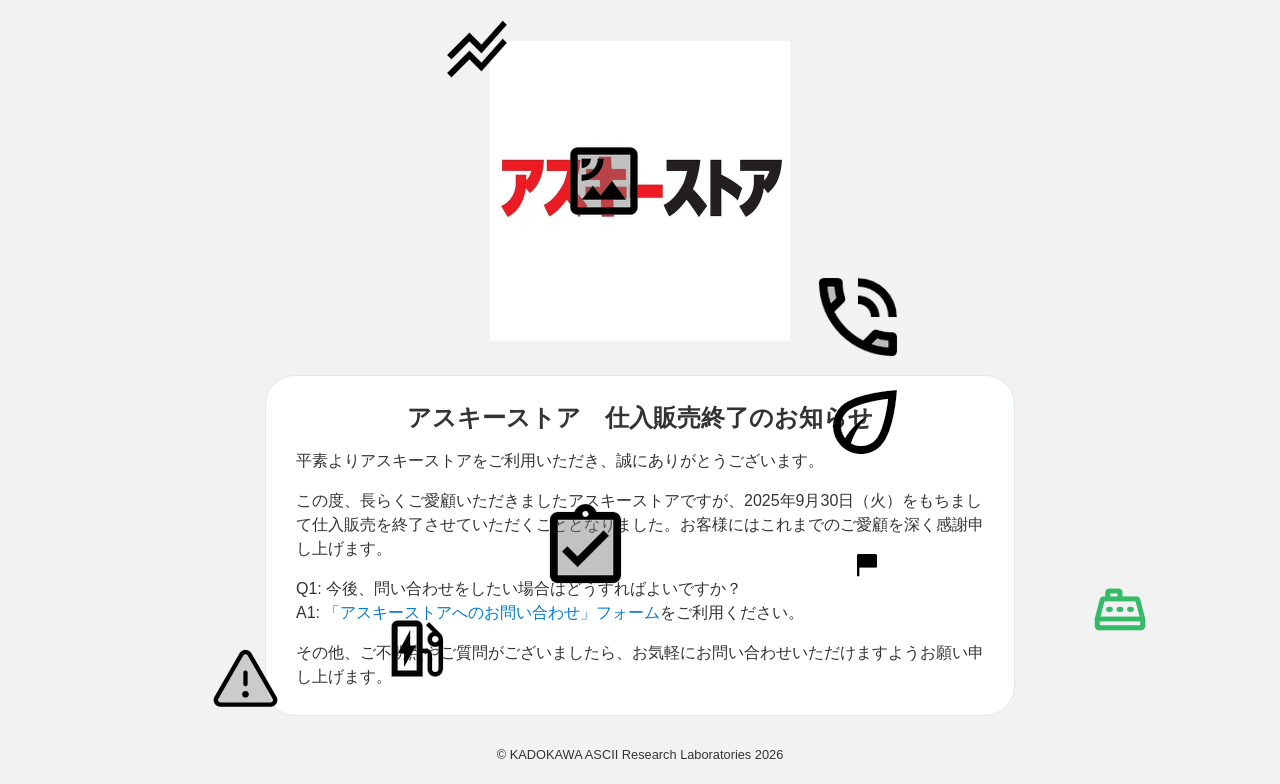  What do you see at coordinates (604, 181) in the screenshot?
I see `switch to satellite map view` at bounding box center [604, 181].